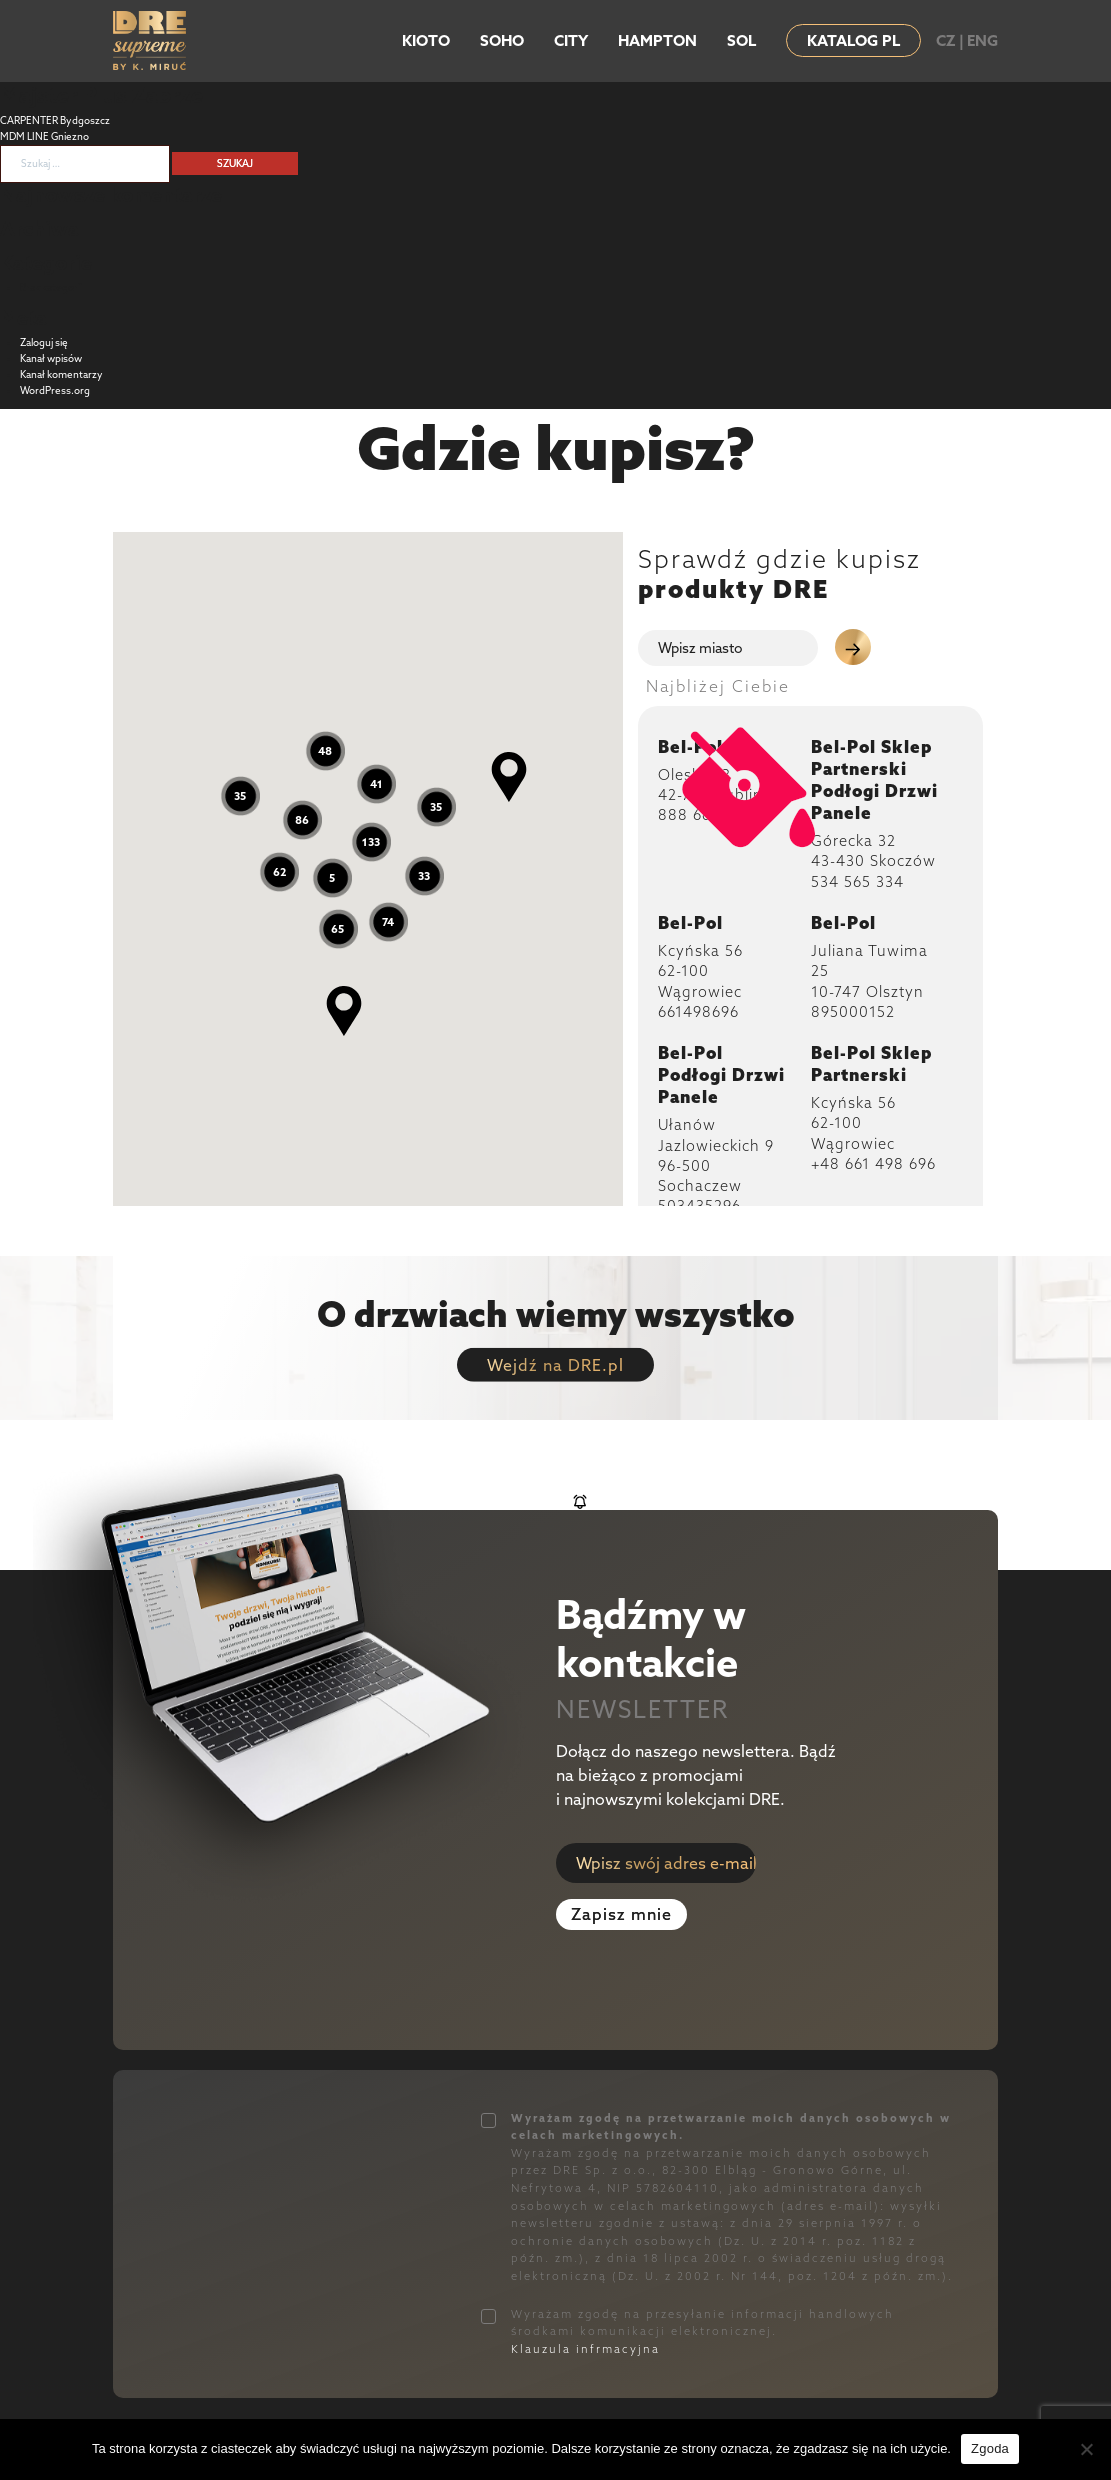 This screenshot has height=2480, width=1111. What do you see at coordinates (746, 791) in the screenshot?
I see `fill area with selected color` at bounding box center [746, 791].